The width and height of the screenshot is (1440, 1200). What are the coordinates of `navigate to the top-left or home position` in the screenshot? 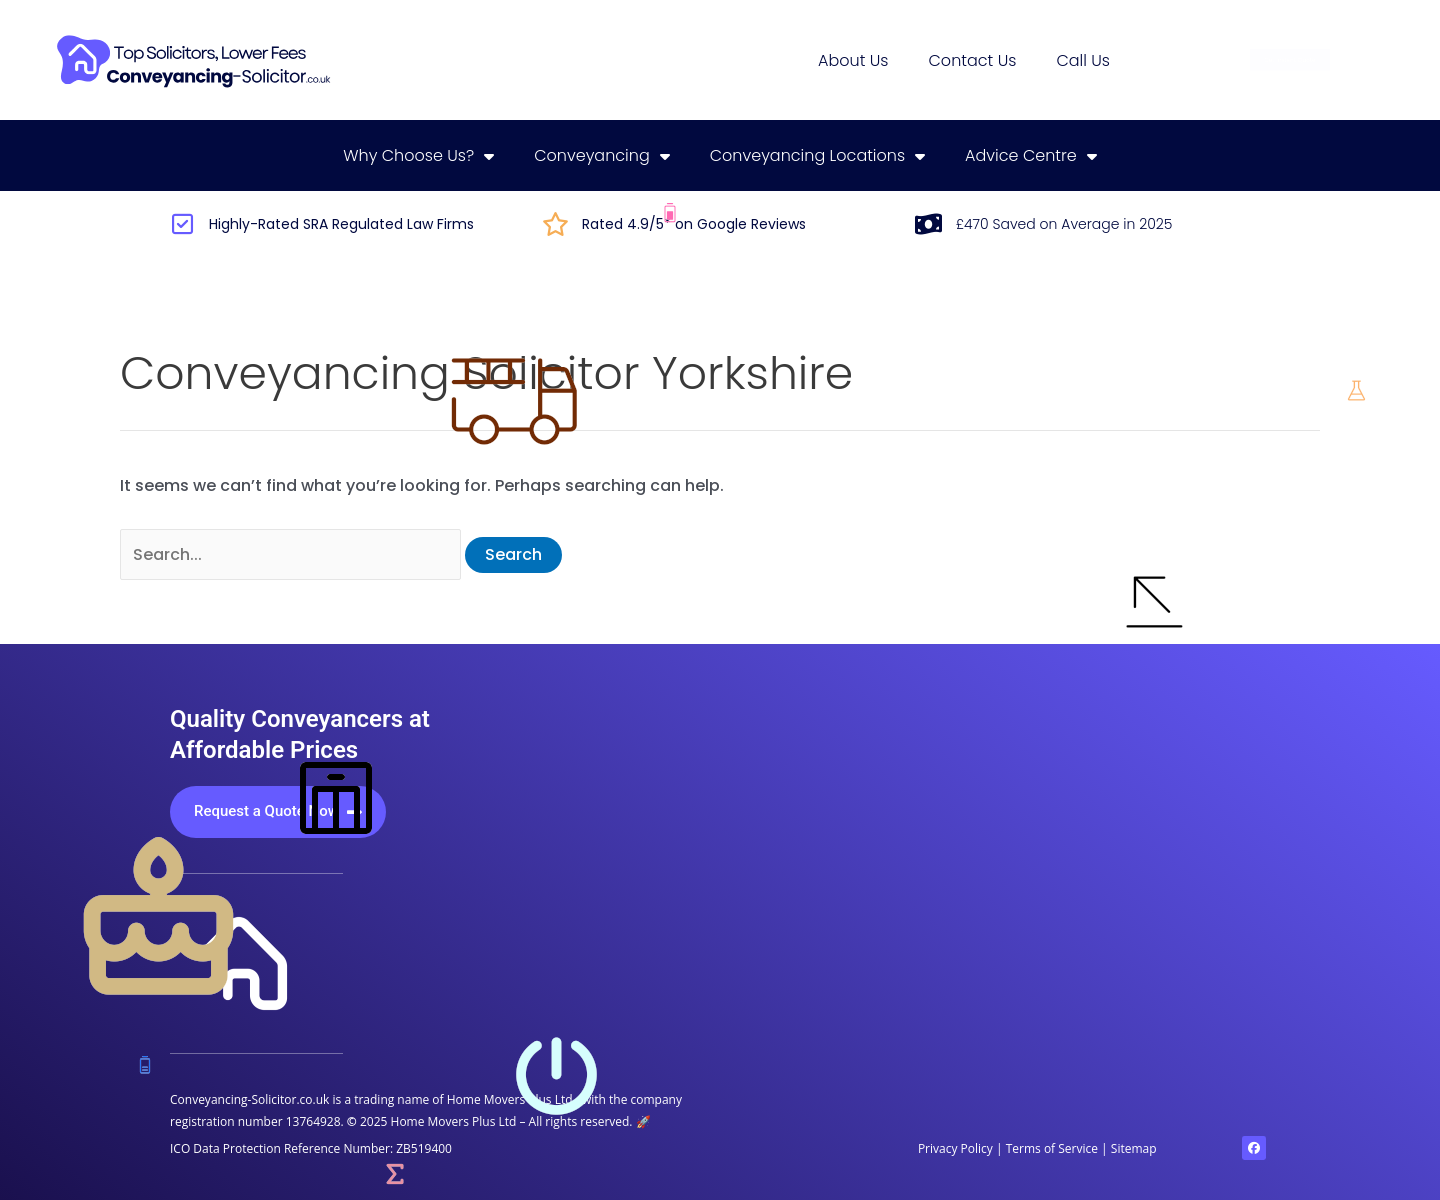 It's located at (1152, 602).